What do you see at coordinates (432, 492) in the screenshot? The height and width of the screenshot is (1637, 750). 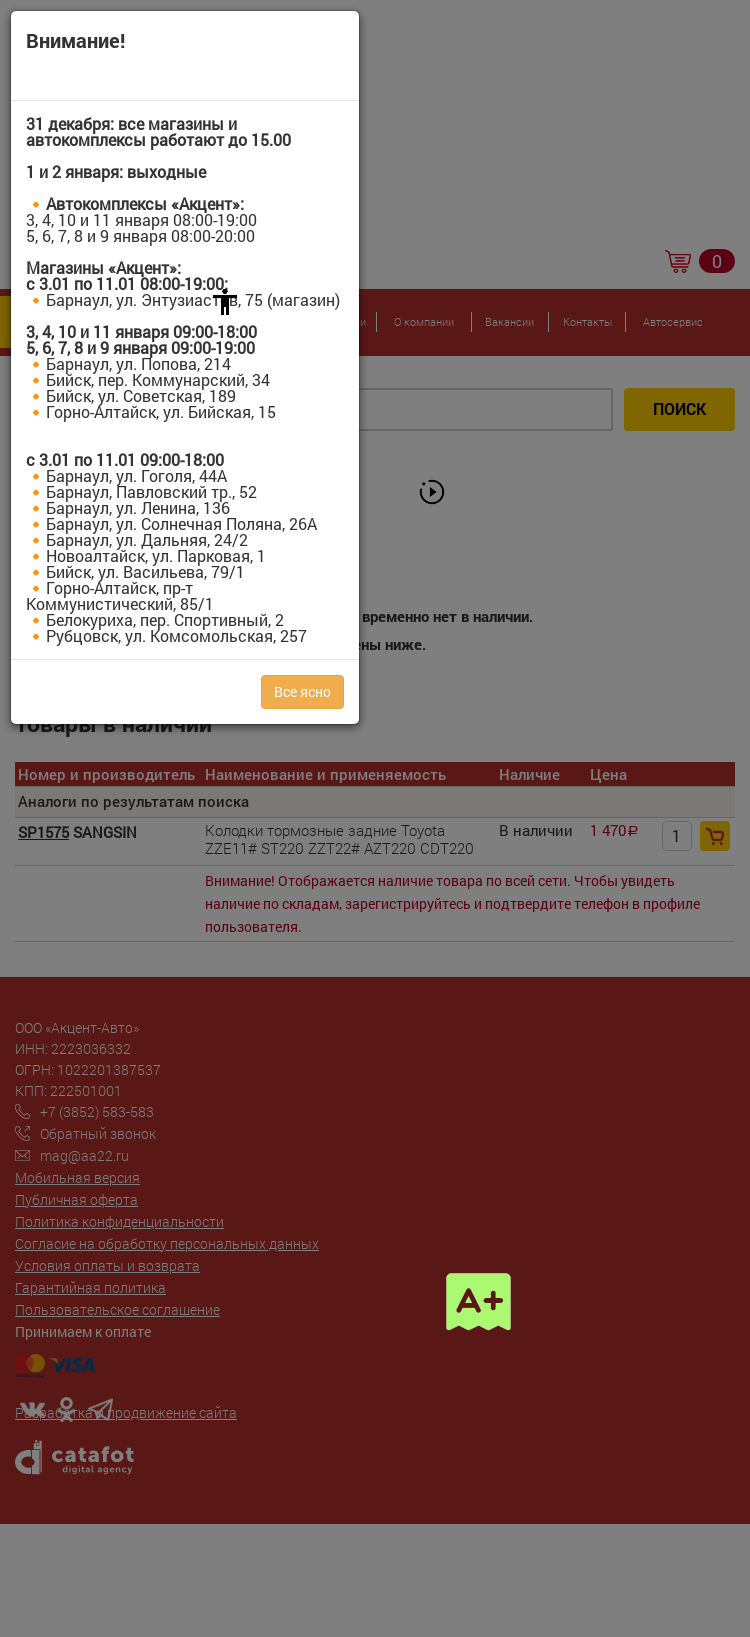 I see `enable motion photos capture` at bounding box center [432, 492].